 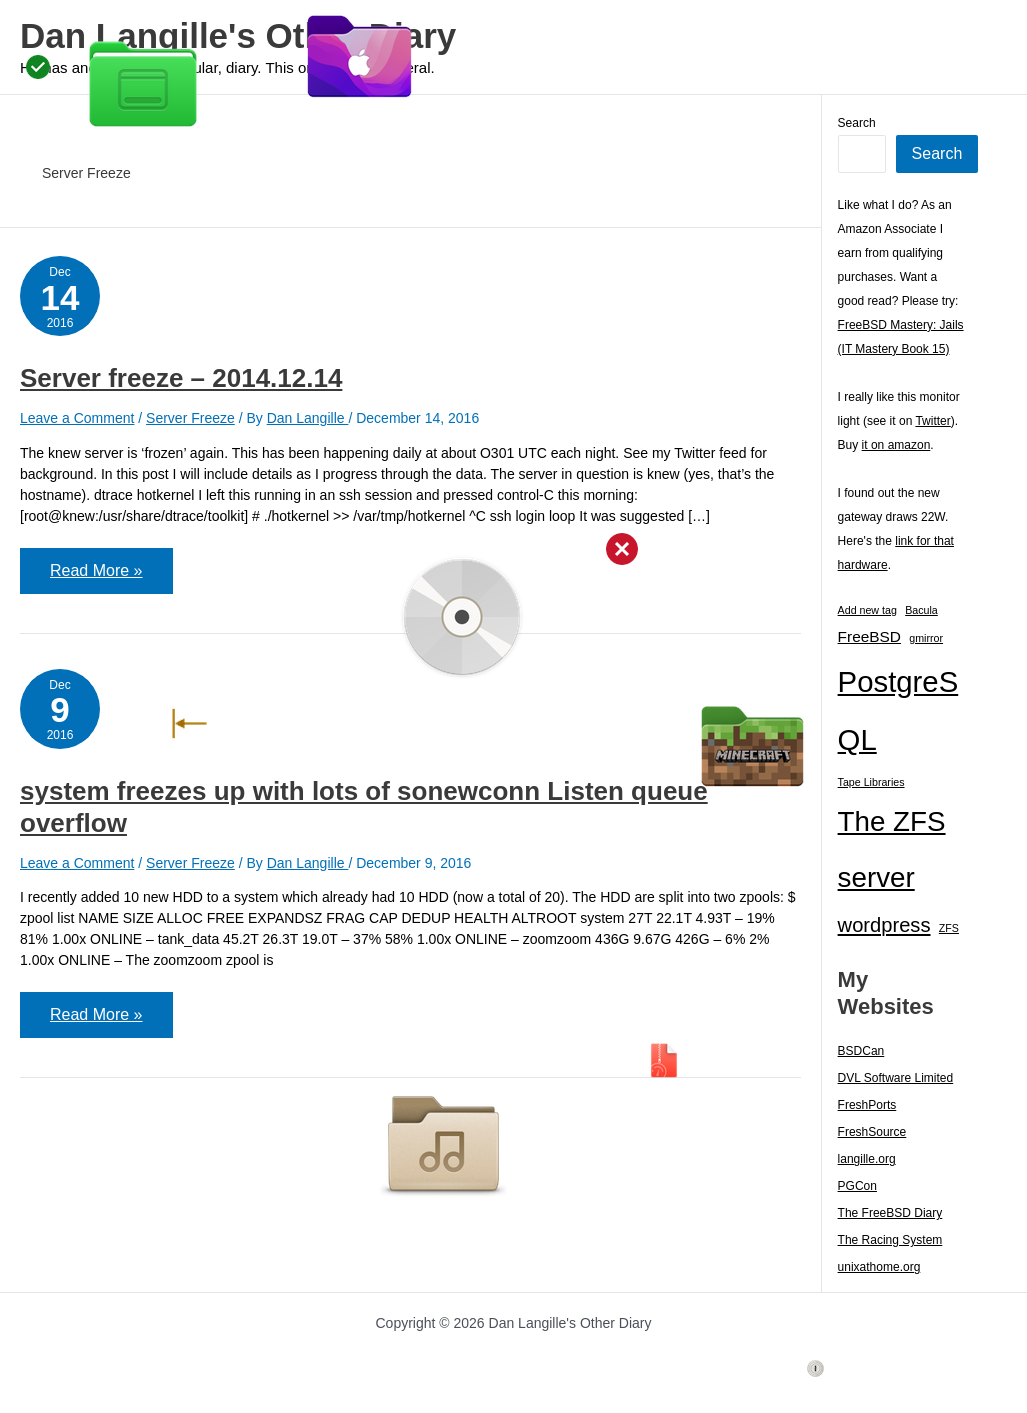 What do you see at coordinates (359, 59) in the screenshot?
I see `open mac os monterey system folder` at bounding box center [359, 59].